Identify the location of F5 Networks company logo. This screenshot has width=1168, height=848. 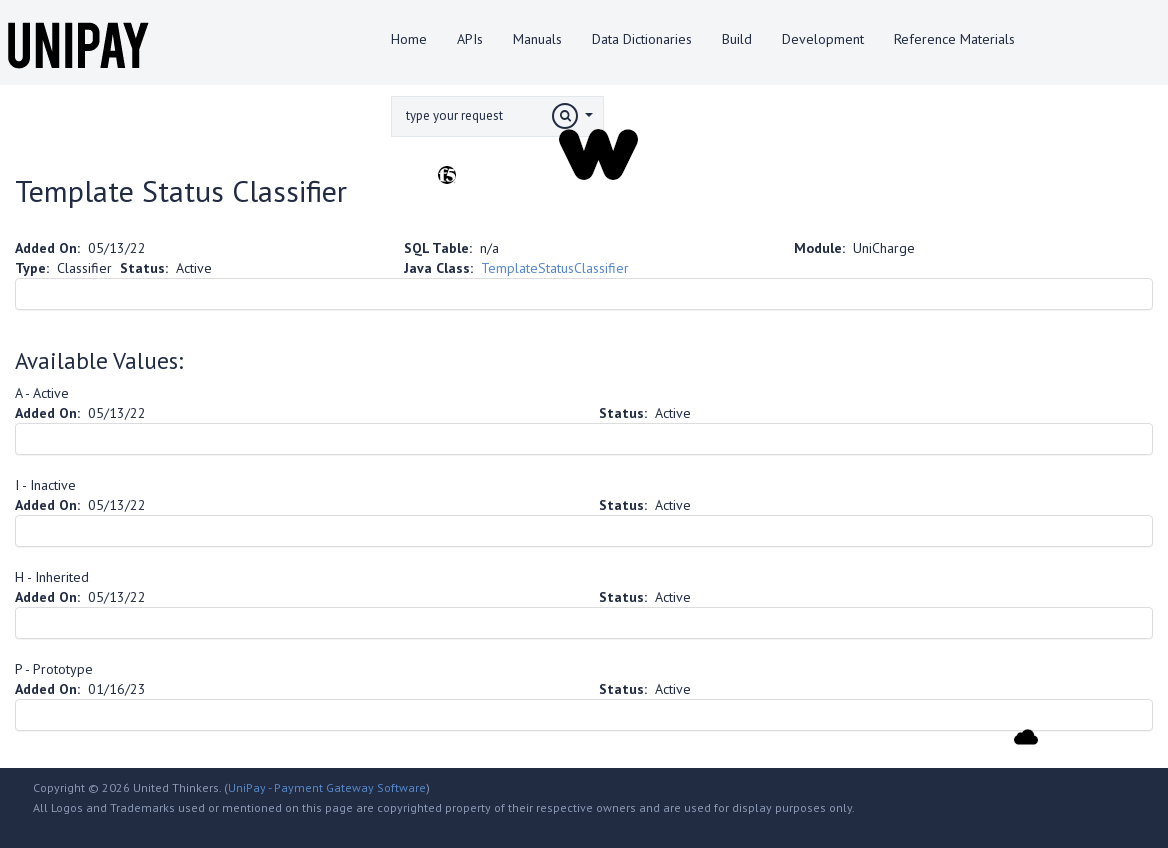
(447, 175).